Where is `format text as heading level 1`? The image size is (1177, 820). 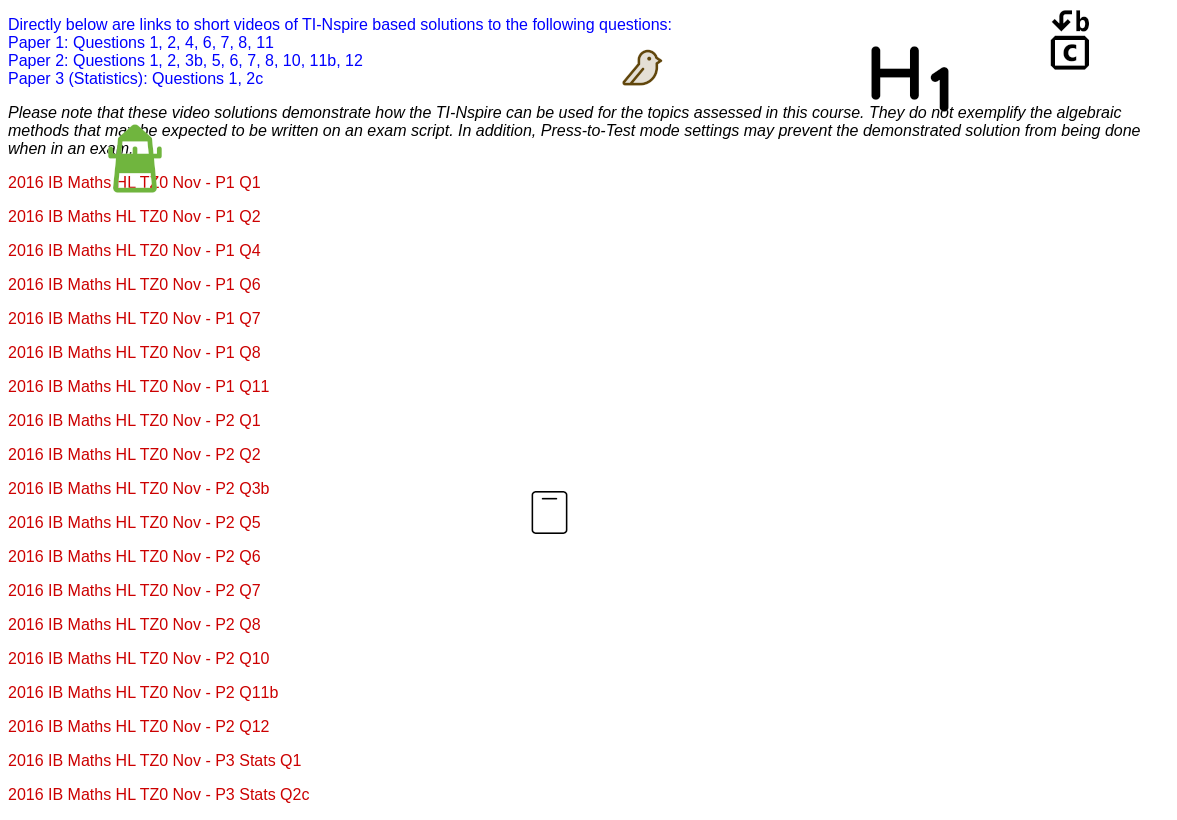 format text as heading level 1 is located at coordinates (908, 77).